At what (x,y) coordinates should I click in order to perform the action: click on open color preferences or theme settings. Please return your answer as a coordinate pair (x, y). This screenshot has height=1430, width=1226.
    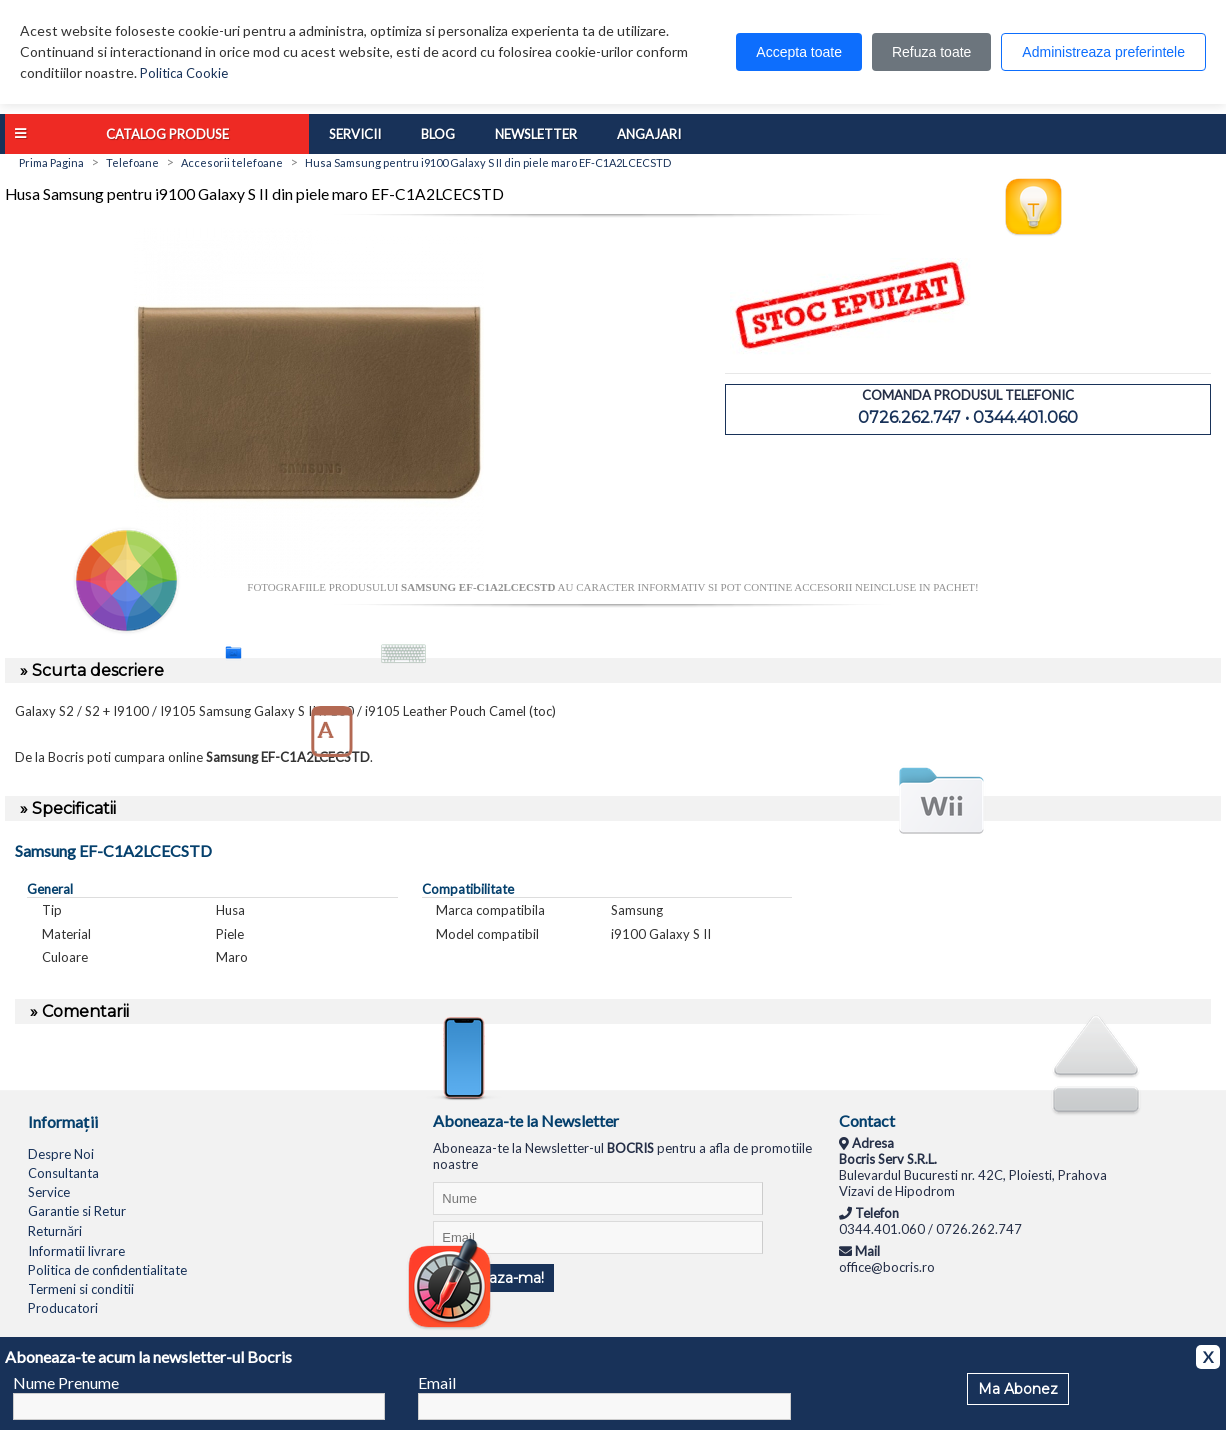
    Looking at the image, I should click on (126, 580).